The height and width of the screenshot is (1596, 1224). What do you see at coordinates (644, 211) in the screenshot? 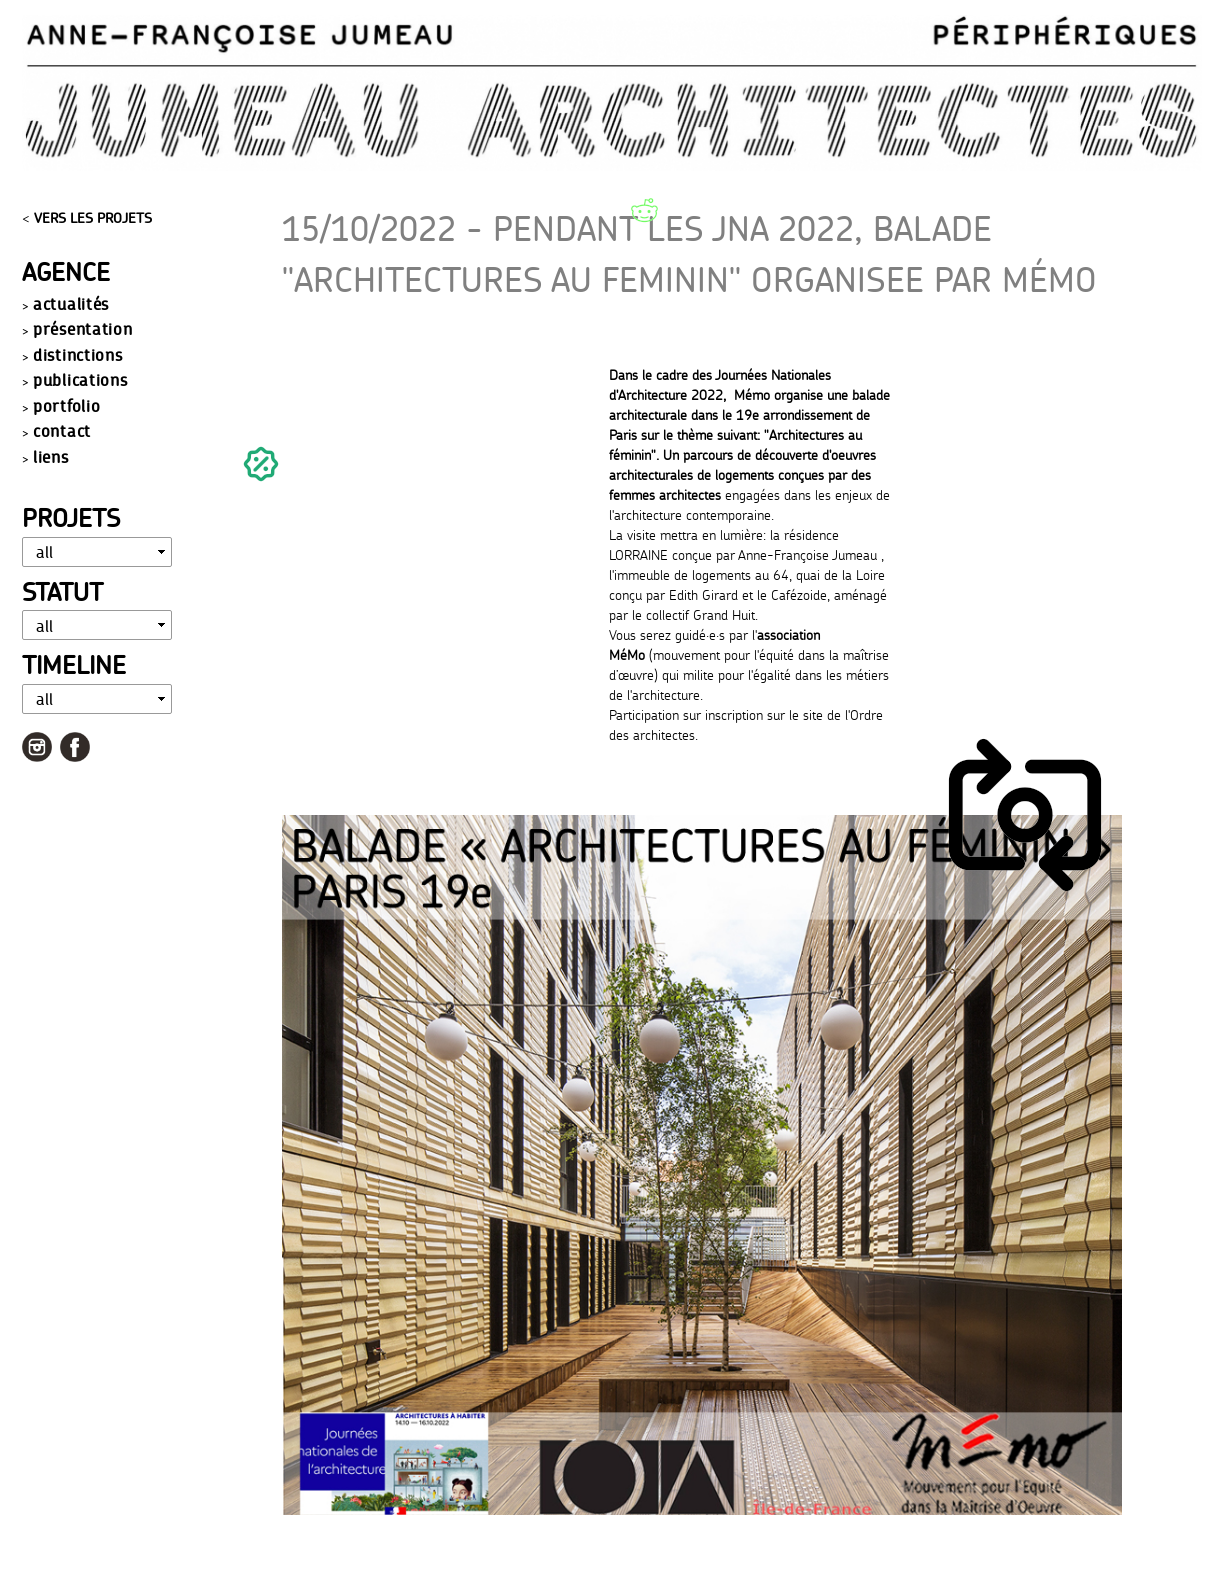
I see `open the Reddit app` at bounding box center [644, 211].